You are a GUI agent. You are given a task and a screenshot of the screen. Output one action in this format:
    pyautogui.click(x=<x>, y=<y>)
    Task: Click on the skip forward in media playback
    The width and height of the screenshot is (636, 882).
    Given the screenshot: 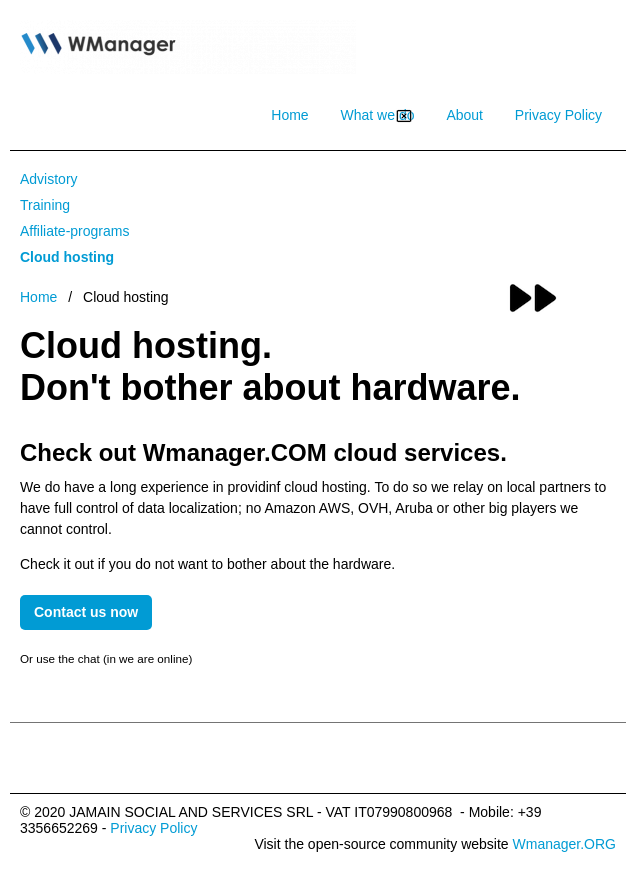 What is the action you would take?
    pyautogui.click(x=532, y=298)
    